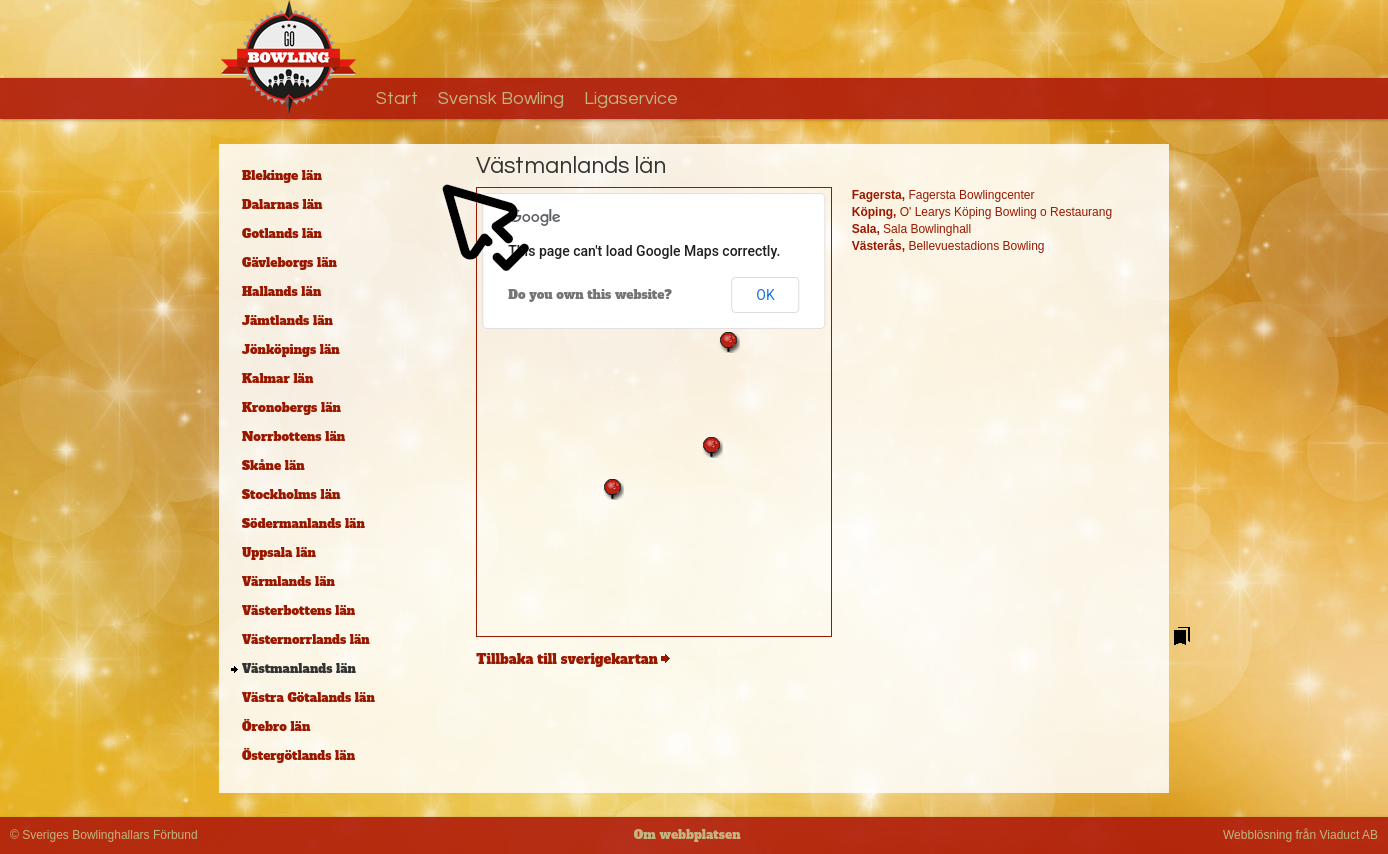  I want to click on view your saved bookmarks, so click(1182, 636).